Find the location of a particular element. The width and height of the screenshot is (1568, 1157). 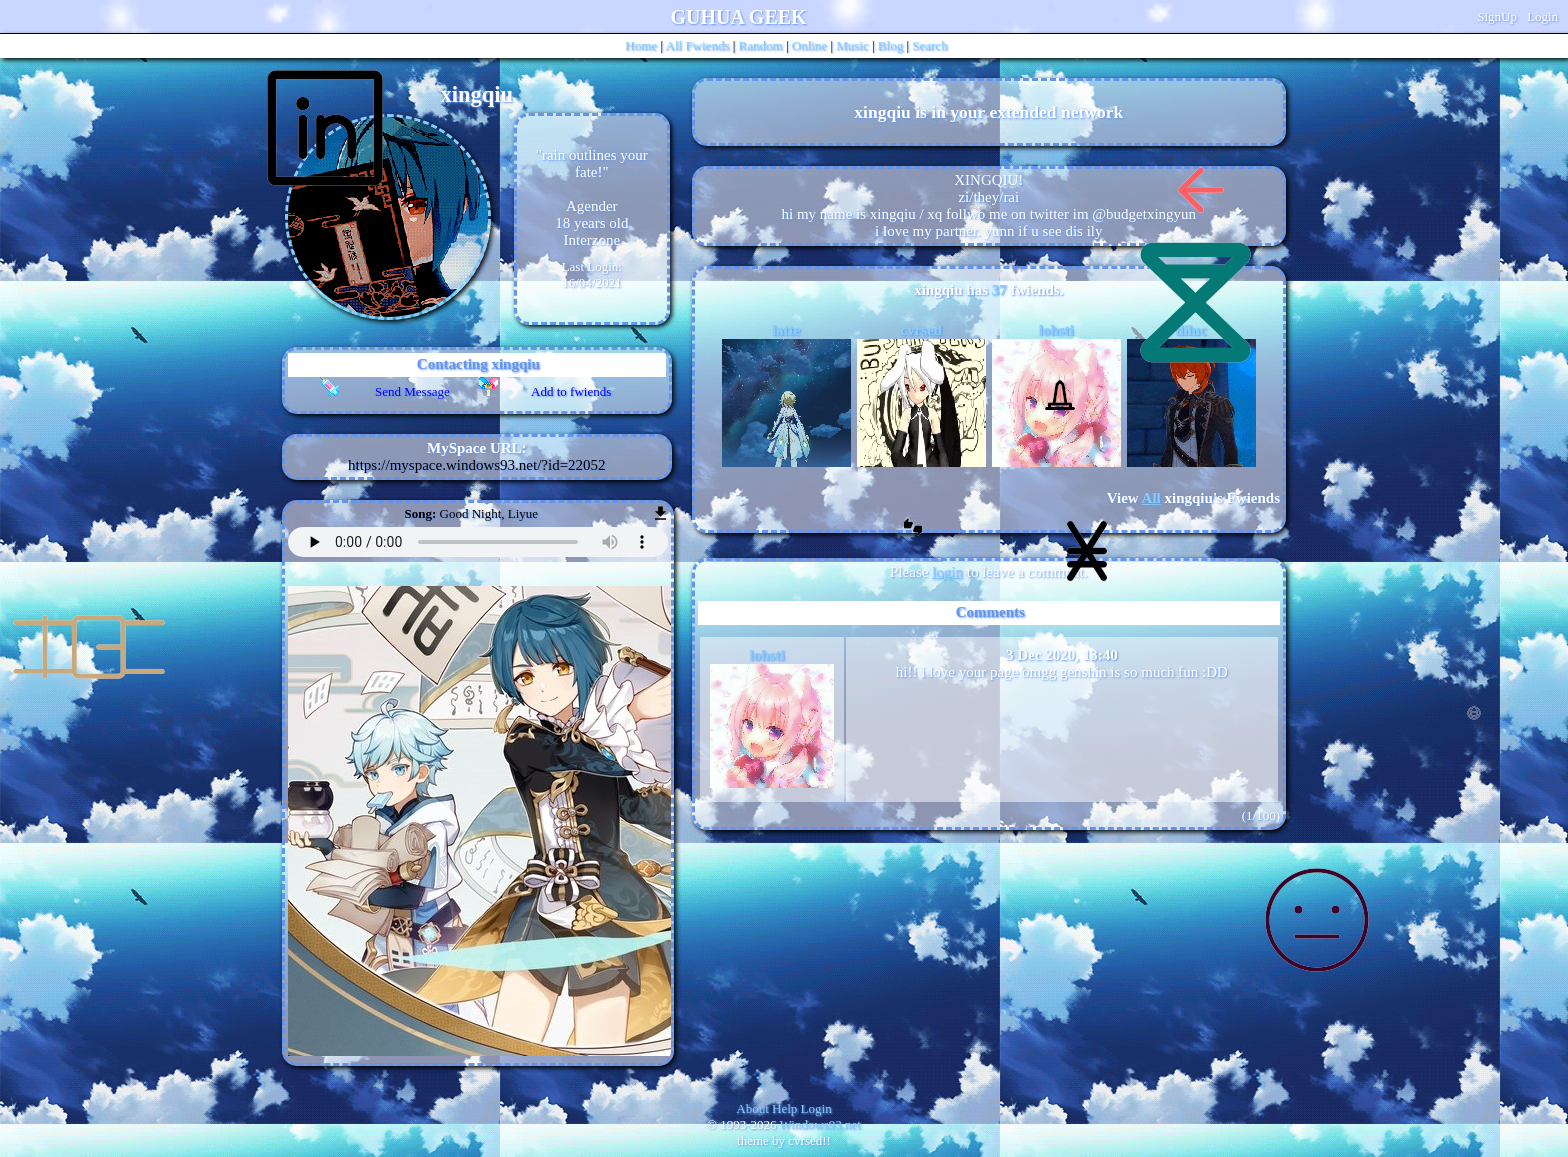

rate your experience as neutral is located at coordinates (1317, 920).